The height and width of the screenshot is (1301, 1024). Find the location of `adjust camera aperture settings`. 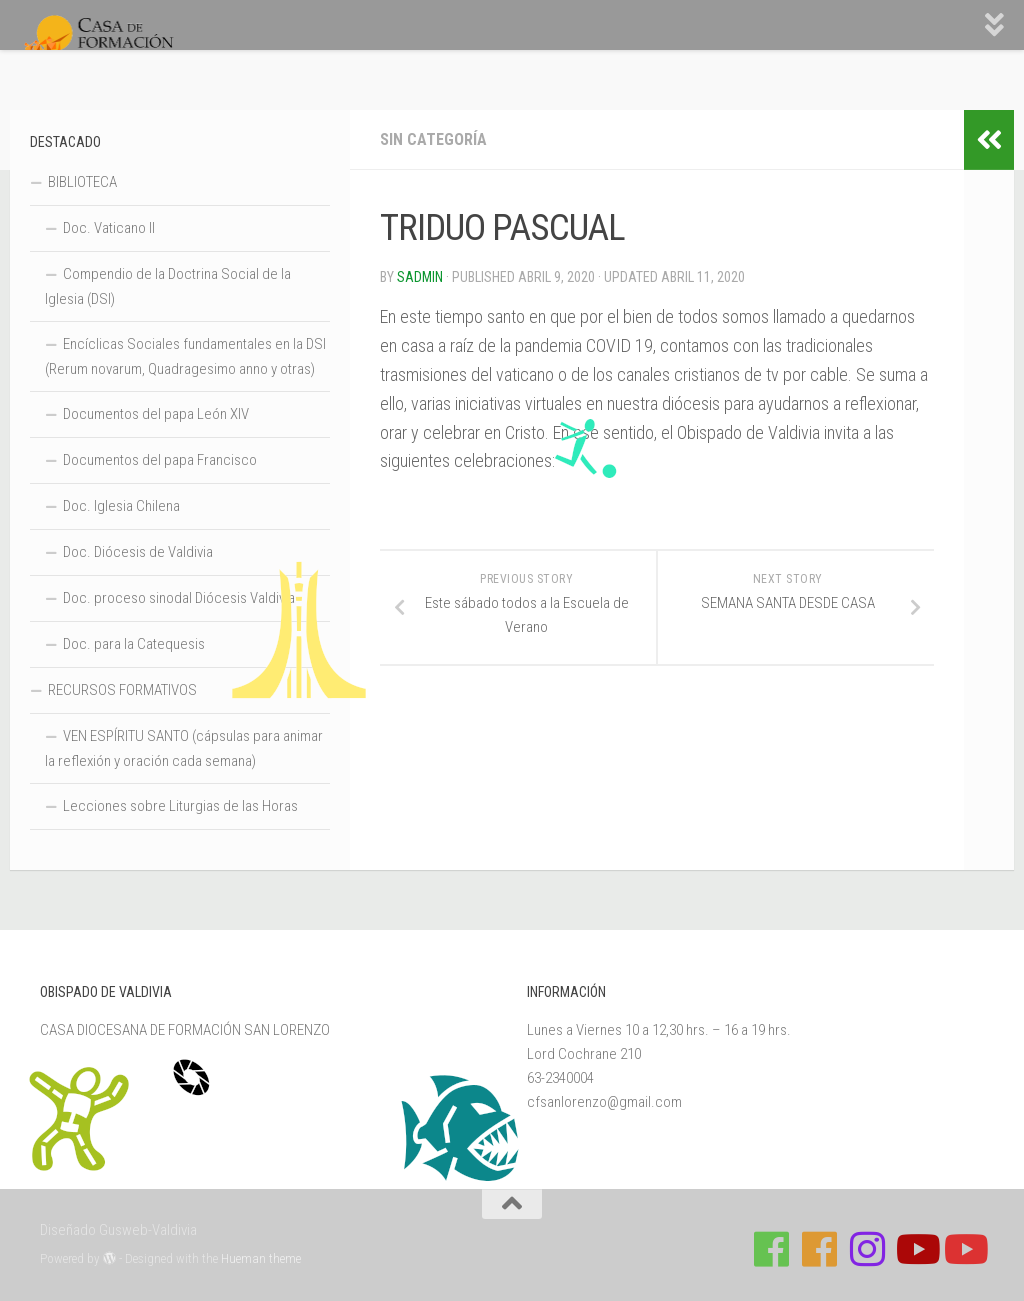

adjust camera aperture settings is located at coordinates (191, 1077).